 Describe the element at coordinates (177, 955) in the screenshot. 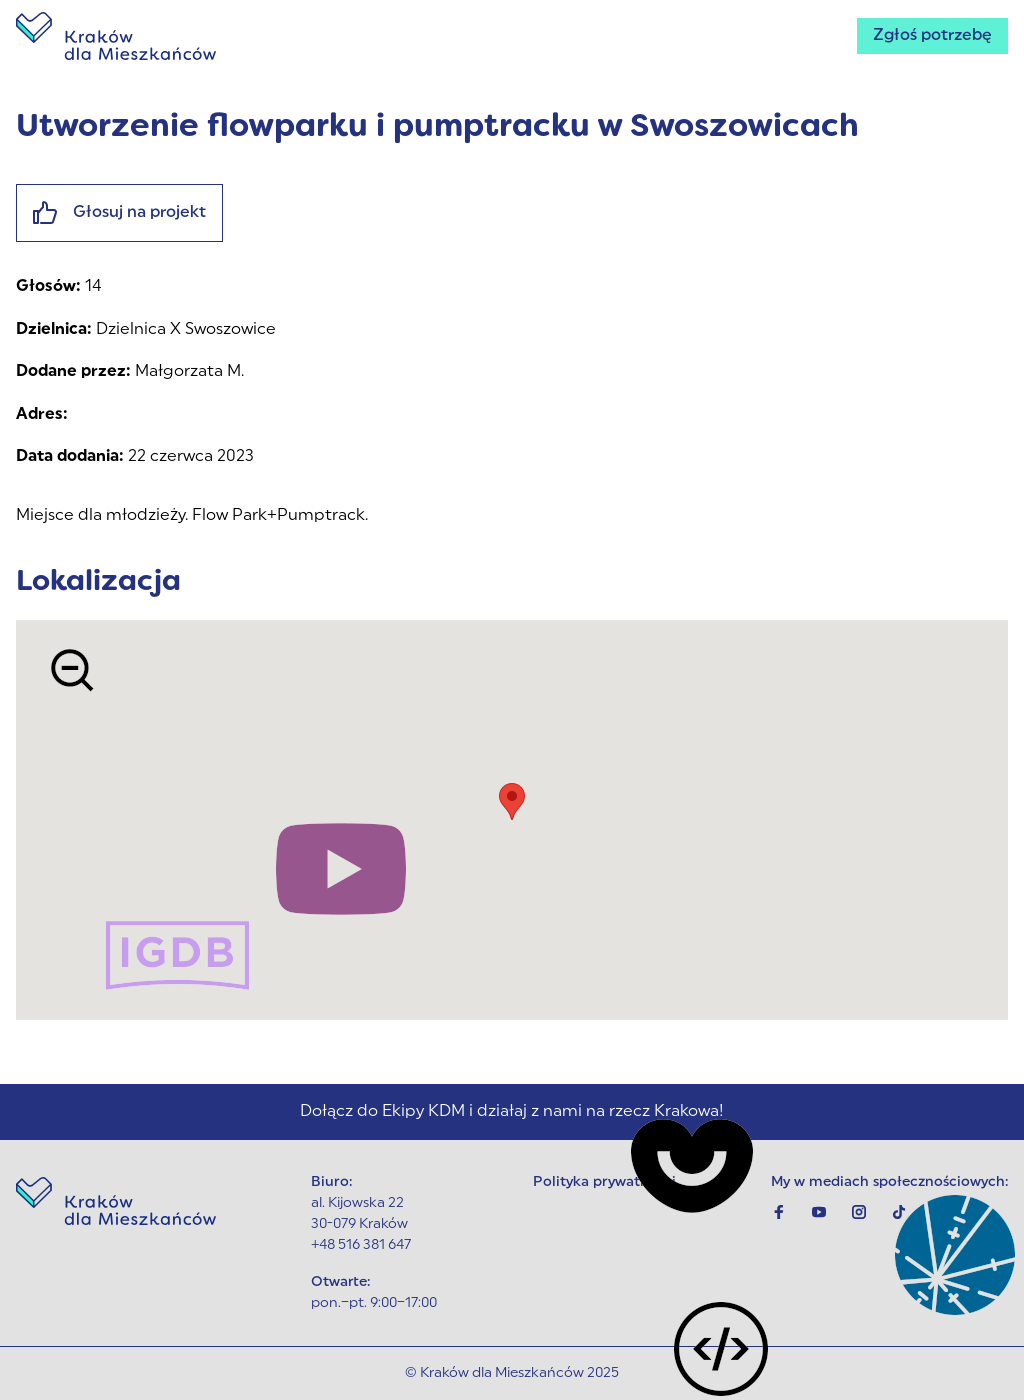

I see `visit IGDB (Internet Game Database) website` at that location.